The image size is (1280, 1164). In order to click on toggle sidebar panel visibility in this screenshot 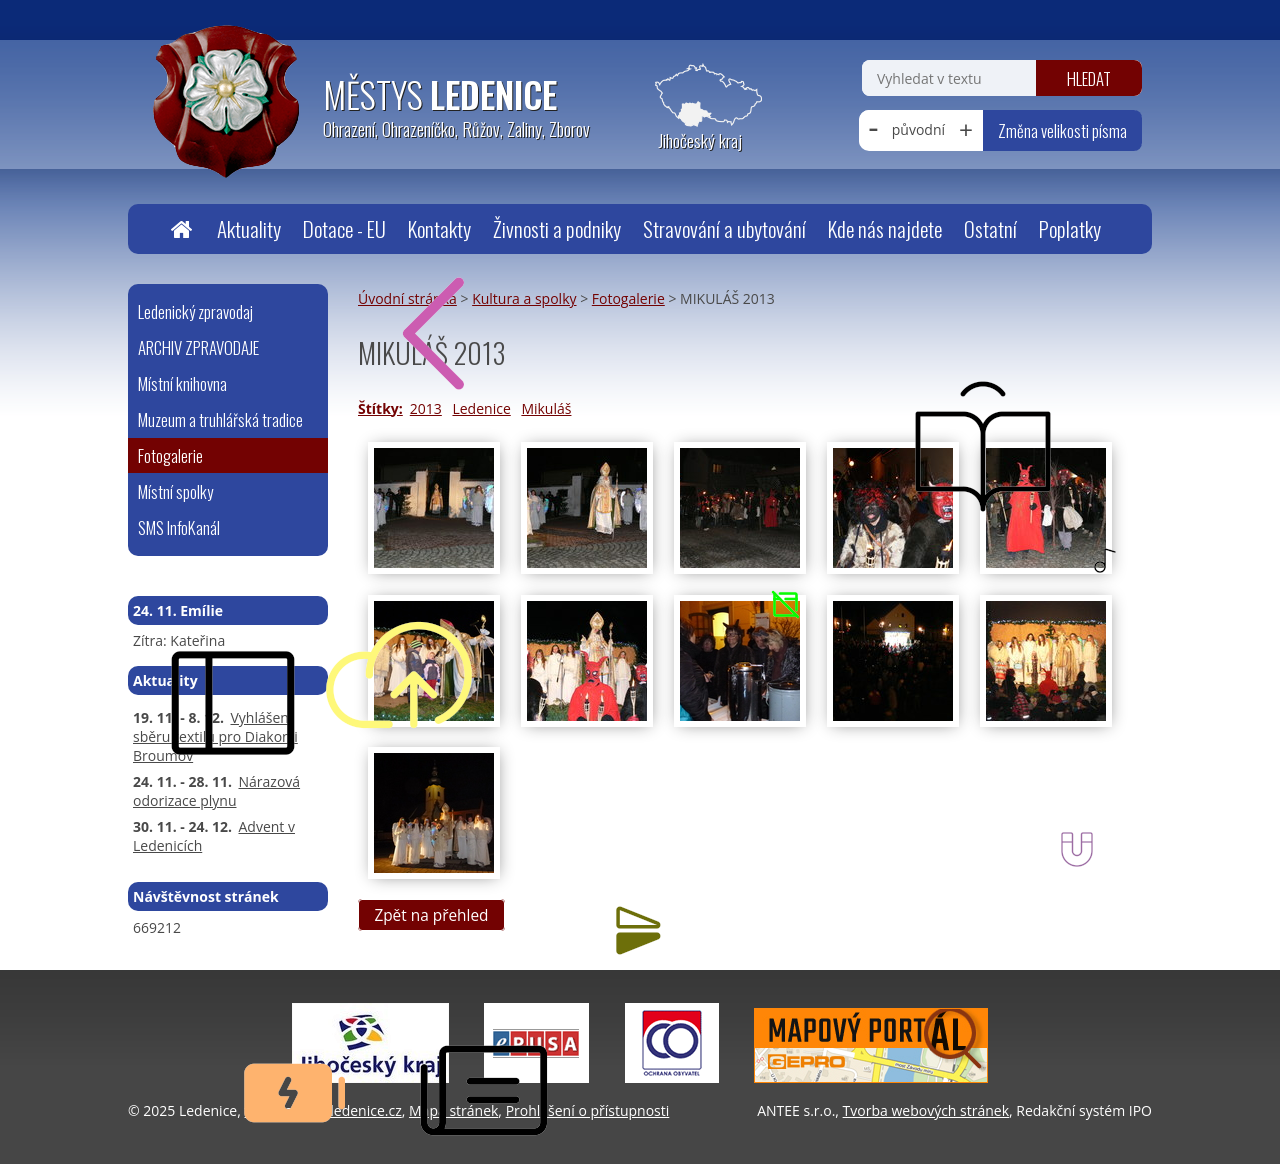, I will do `click(233, 703)`.